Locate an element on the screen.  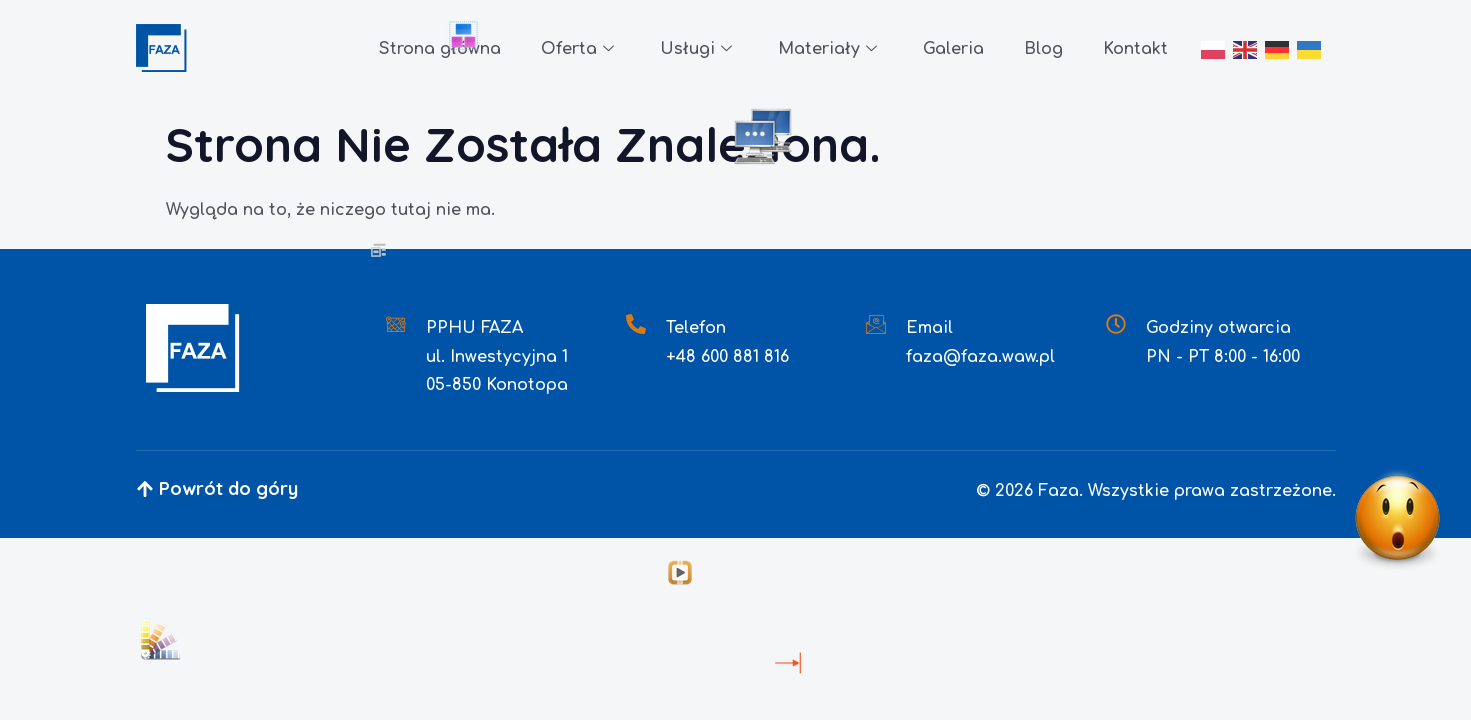
indicates data is being transmitted over the network is located at coordinates (762, 136).